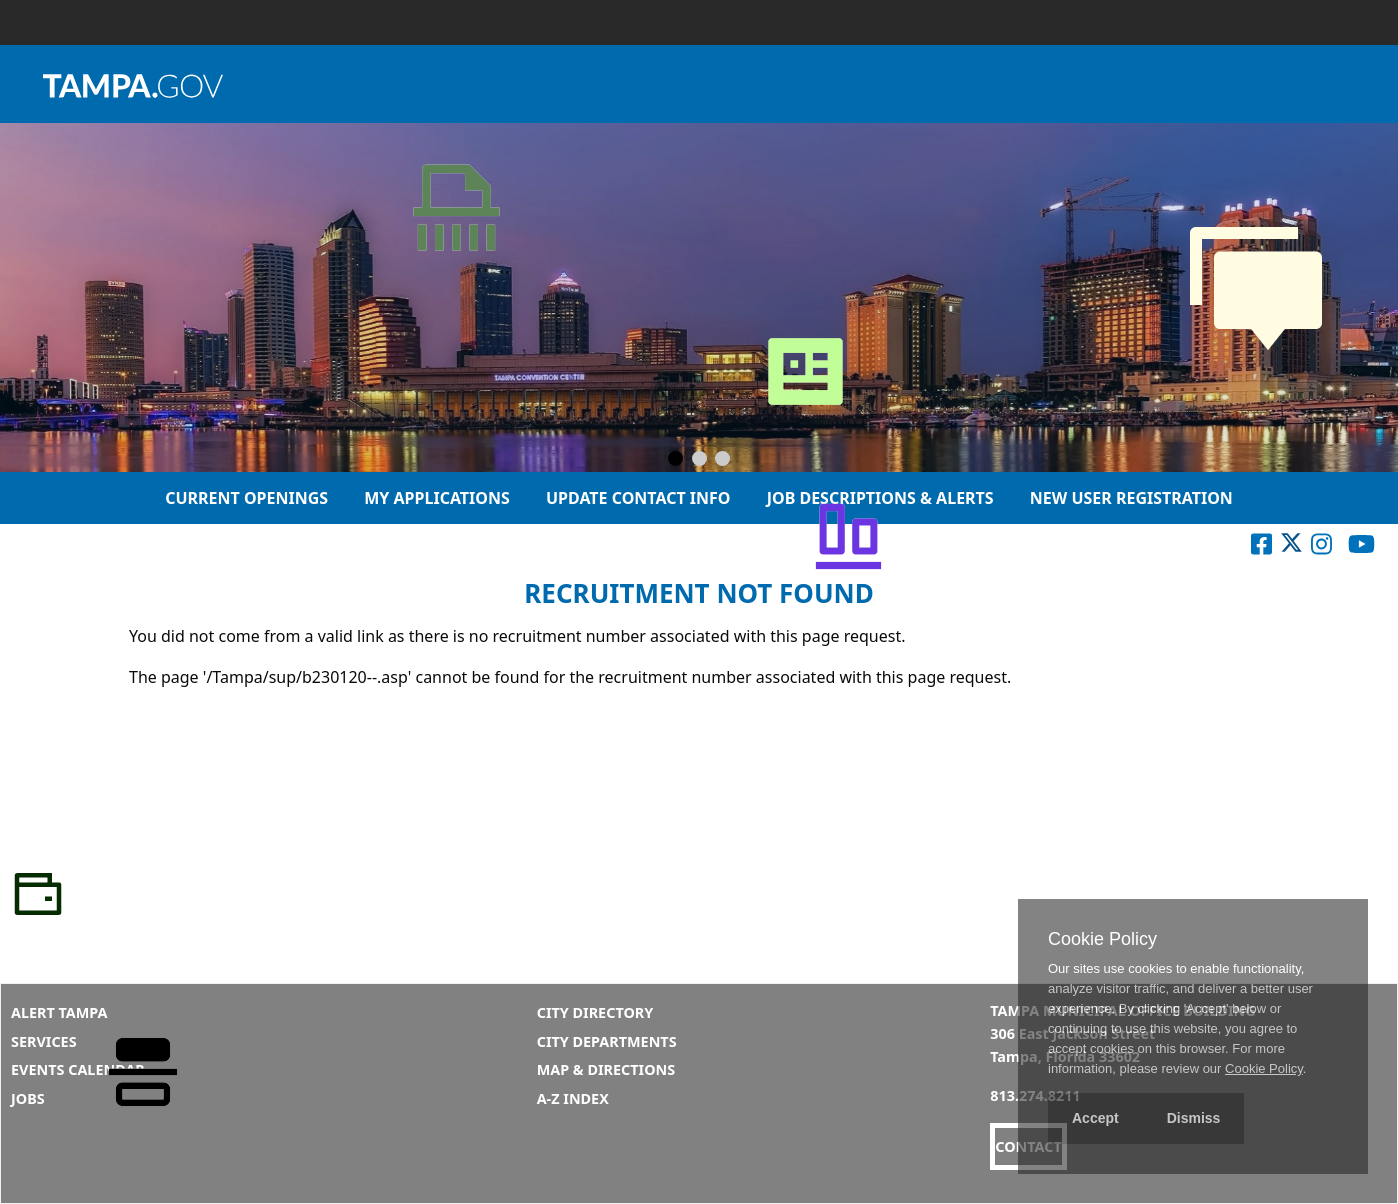 This screenshot has width=1398, height=1204. What do you see at coordinates (1256, 287) in the screenshot?
I see `start a discussion or group conversation` at bounding box center [1256, 287].